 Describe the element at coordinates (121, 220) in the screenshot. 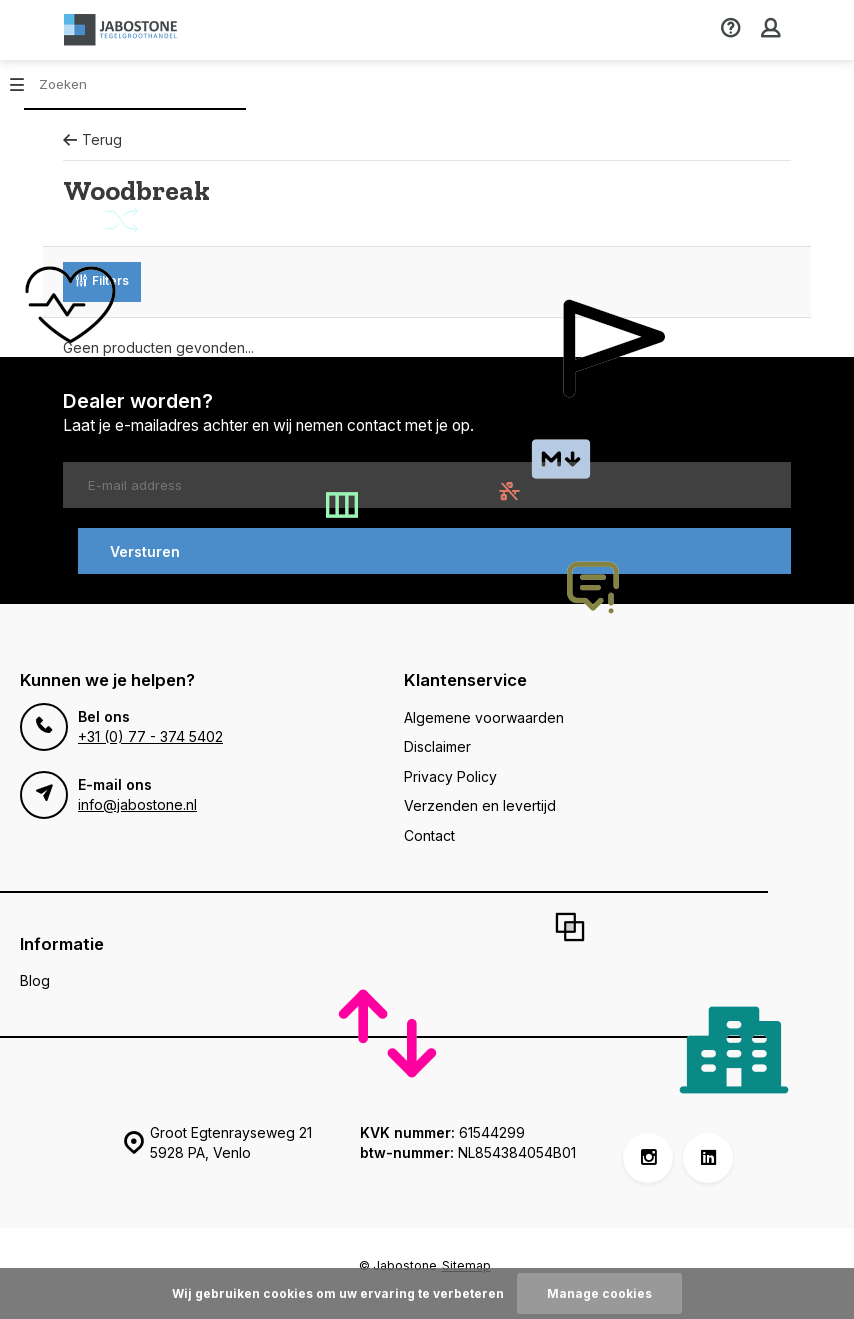

I see `shuffle playlist or queue order` at that location.